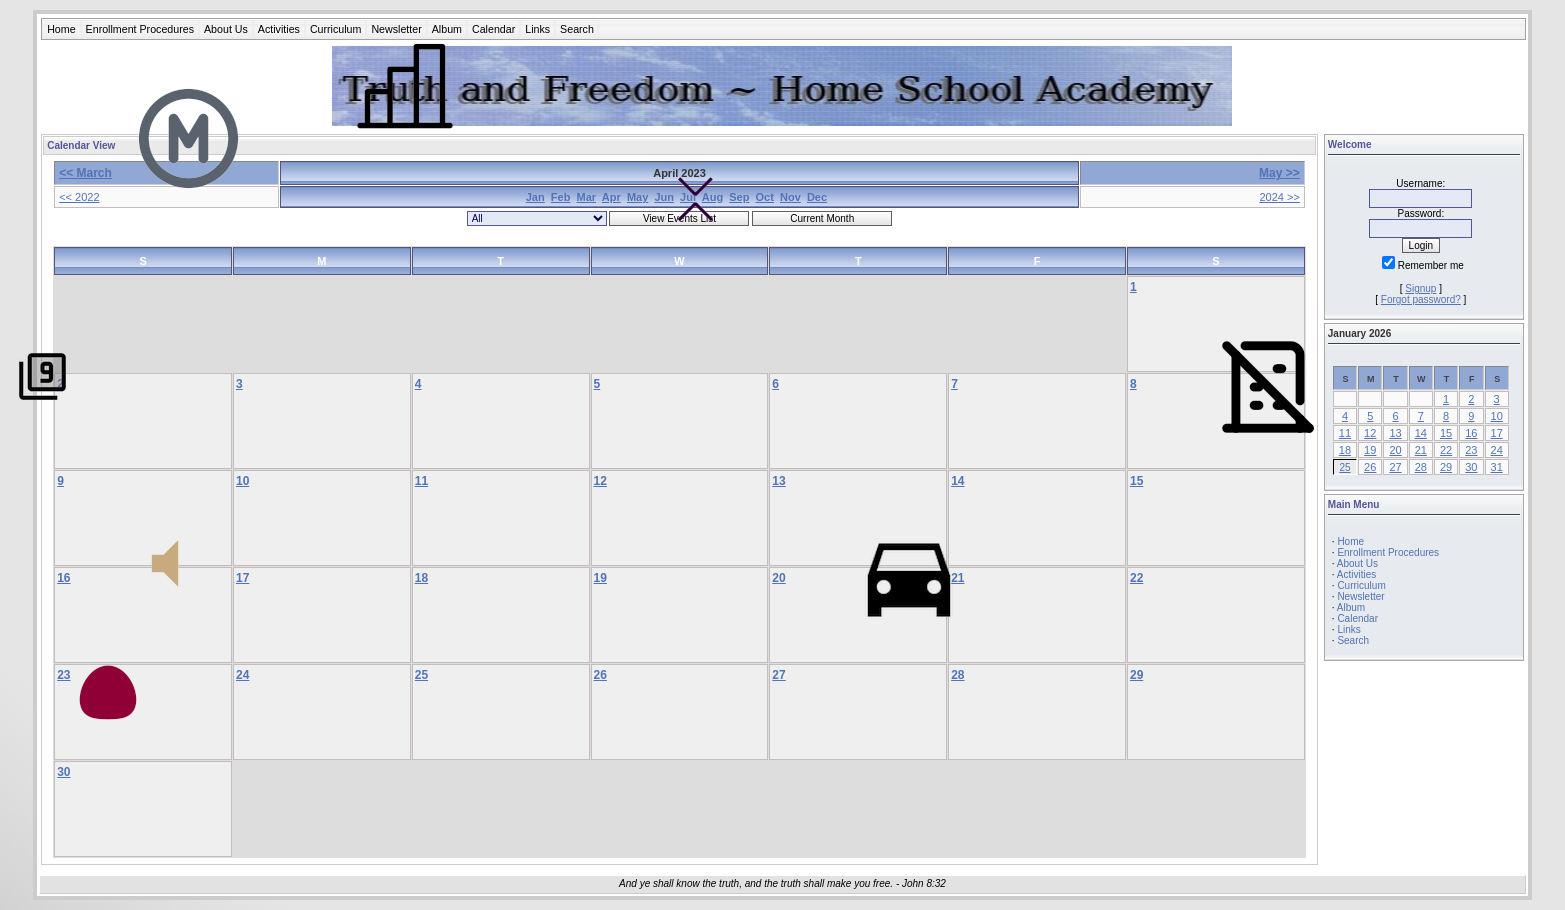 Image resolution: width=1565 pixels, height=910 pixels. Describe the element at coordinates (108, 691) in the screenshot. I see `decorative blob shape element` at that location.